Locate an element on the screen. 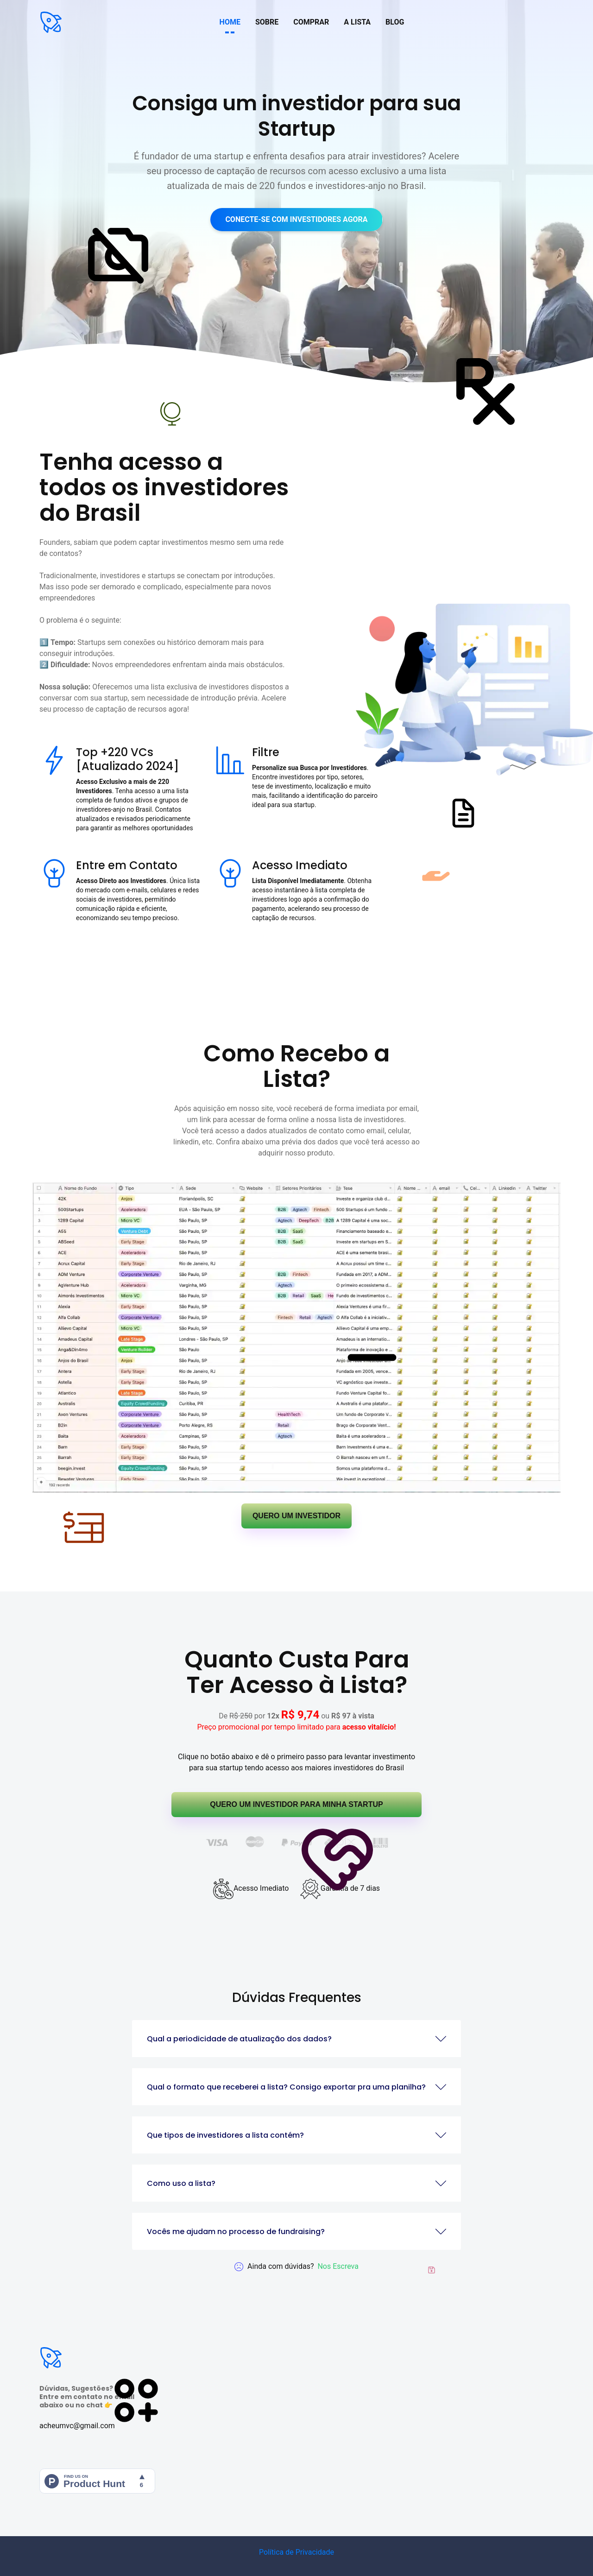 This screenshot has width=593, height=2576. access partnership or collaboration features is located at coordinates (337, 1858).